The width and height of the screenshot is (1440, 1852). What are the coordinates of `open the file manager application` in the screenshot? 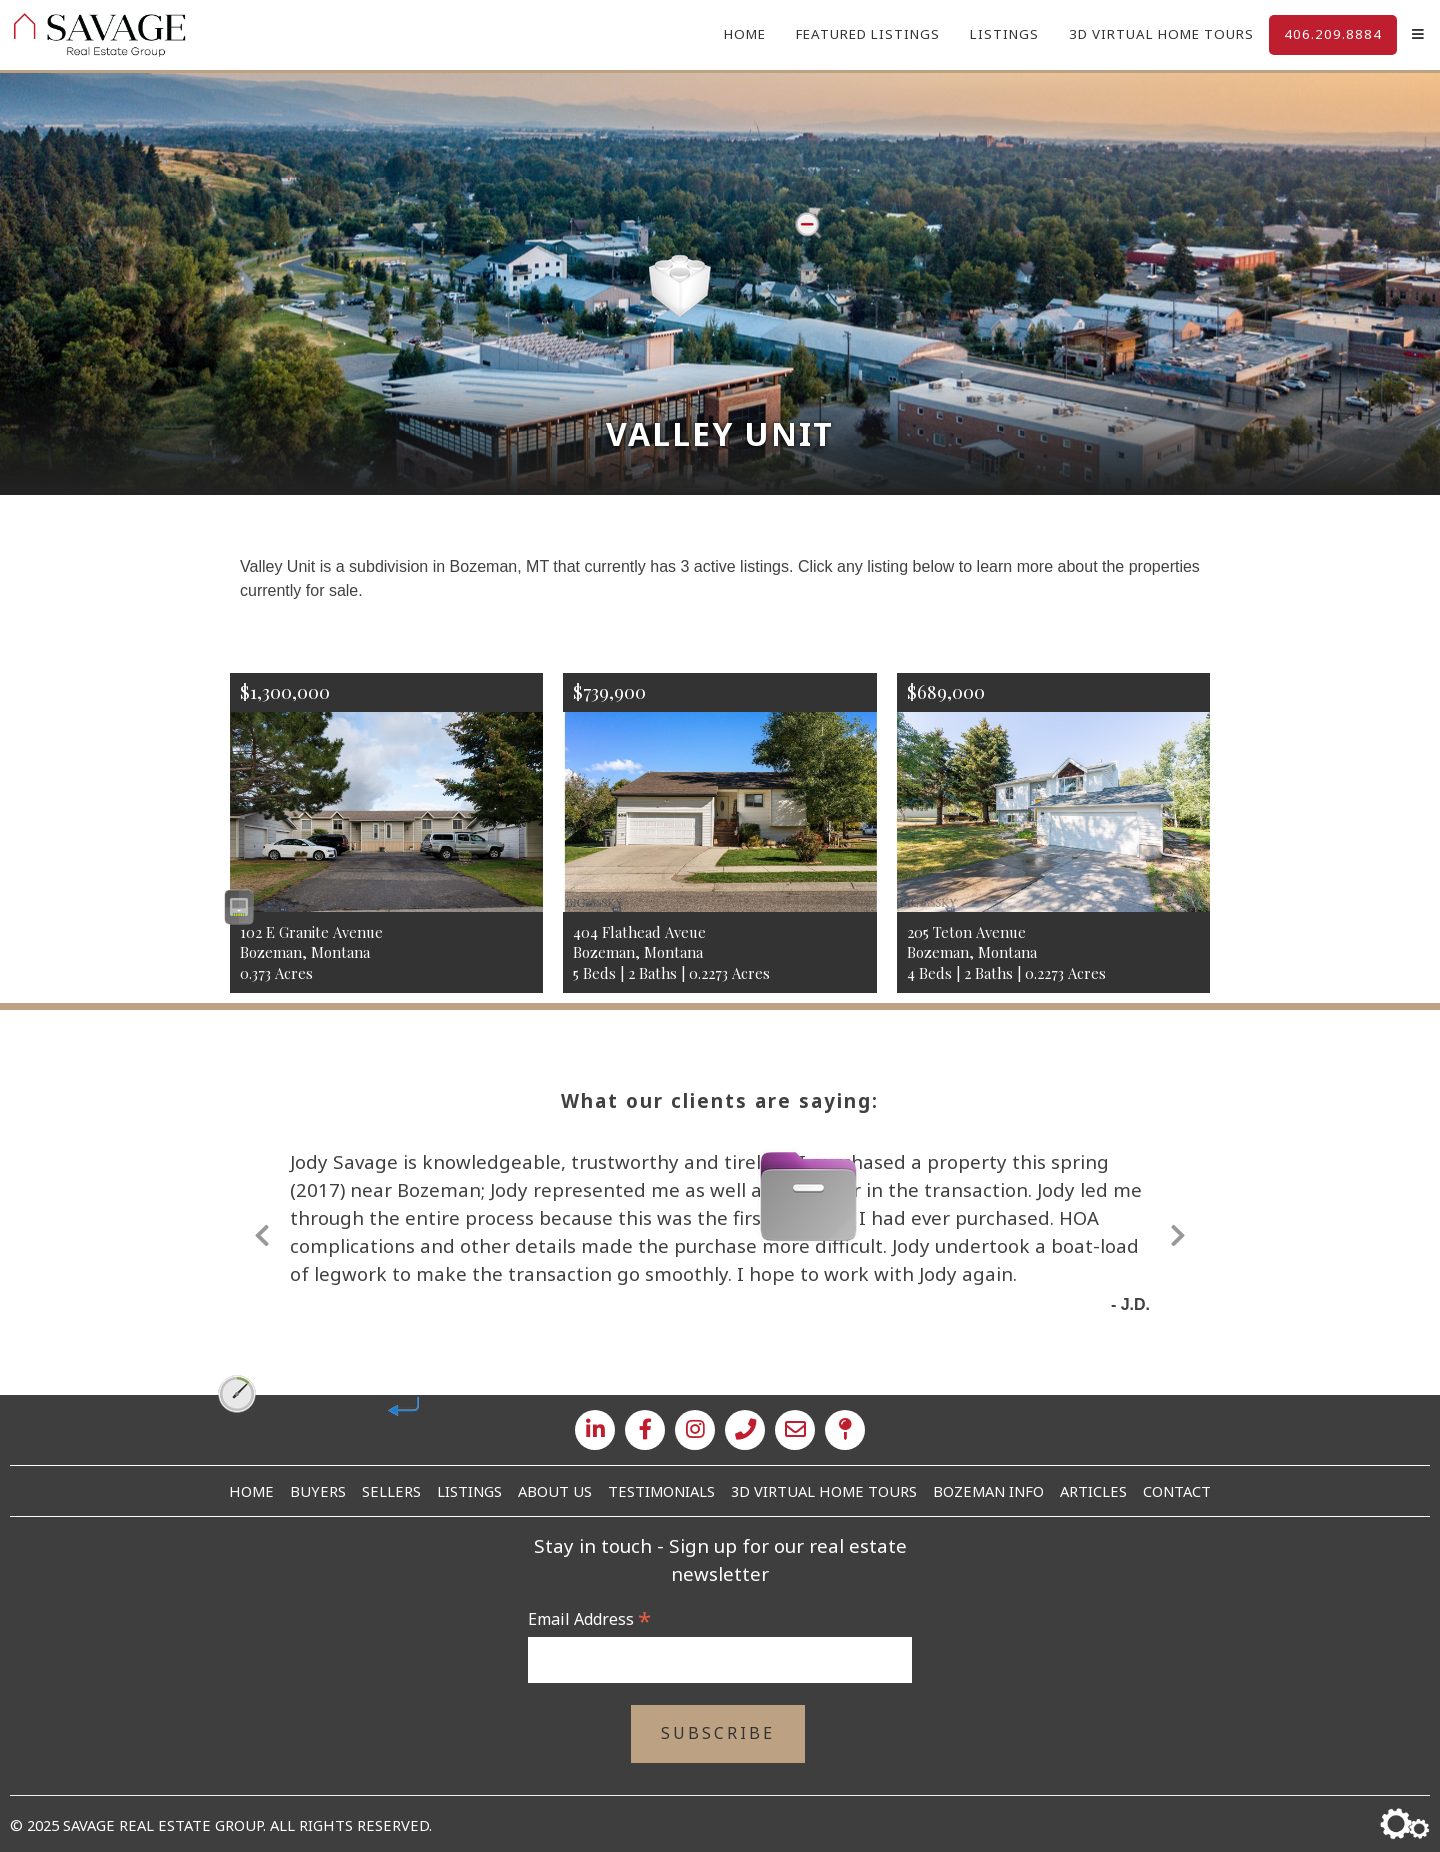 It's located at (808, 1196).